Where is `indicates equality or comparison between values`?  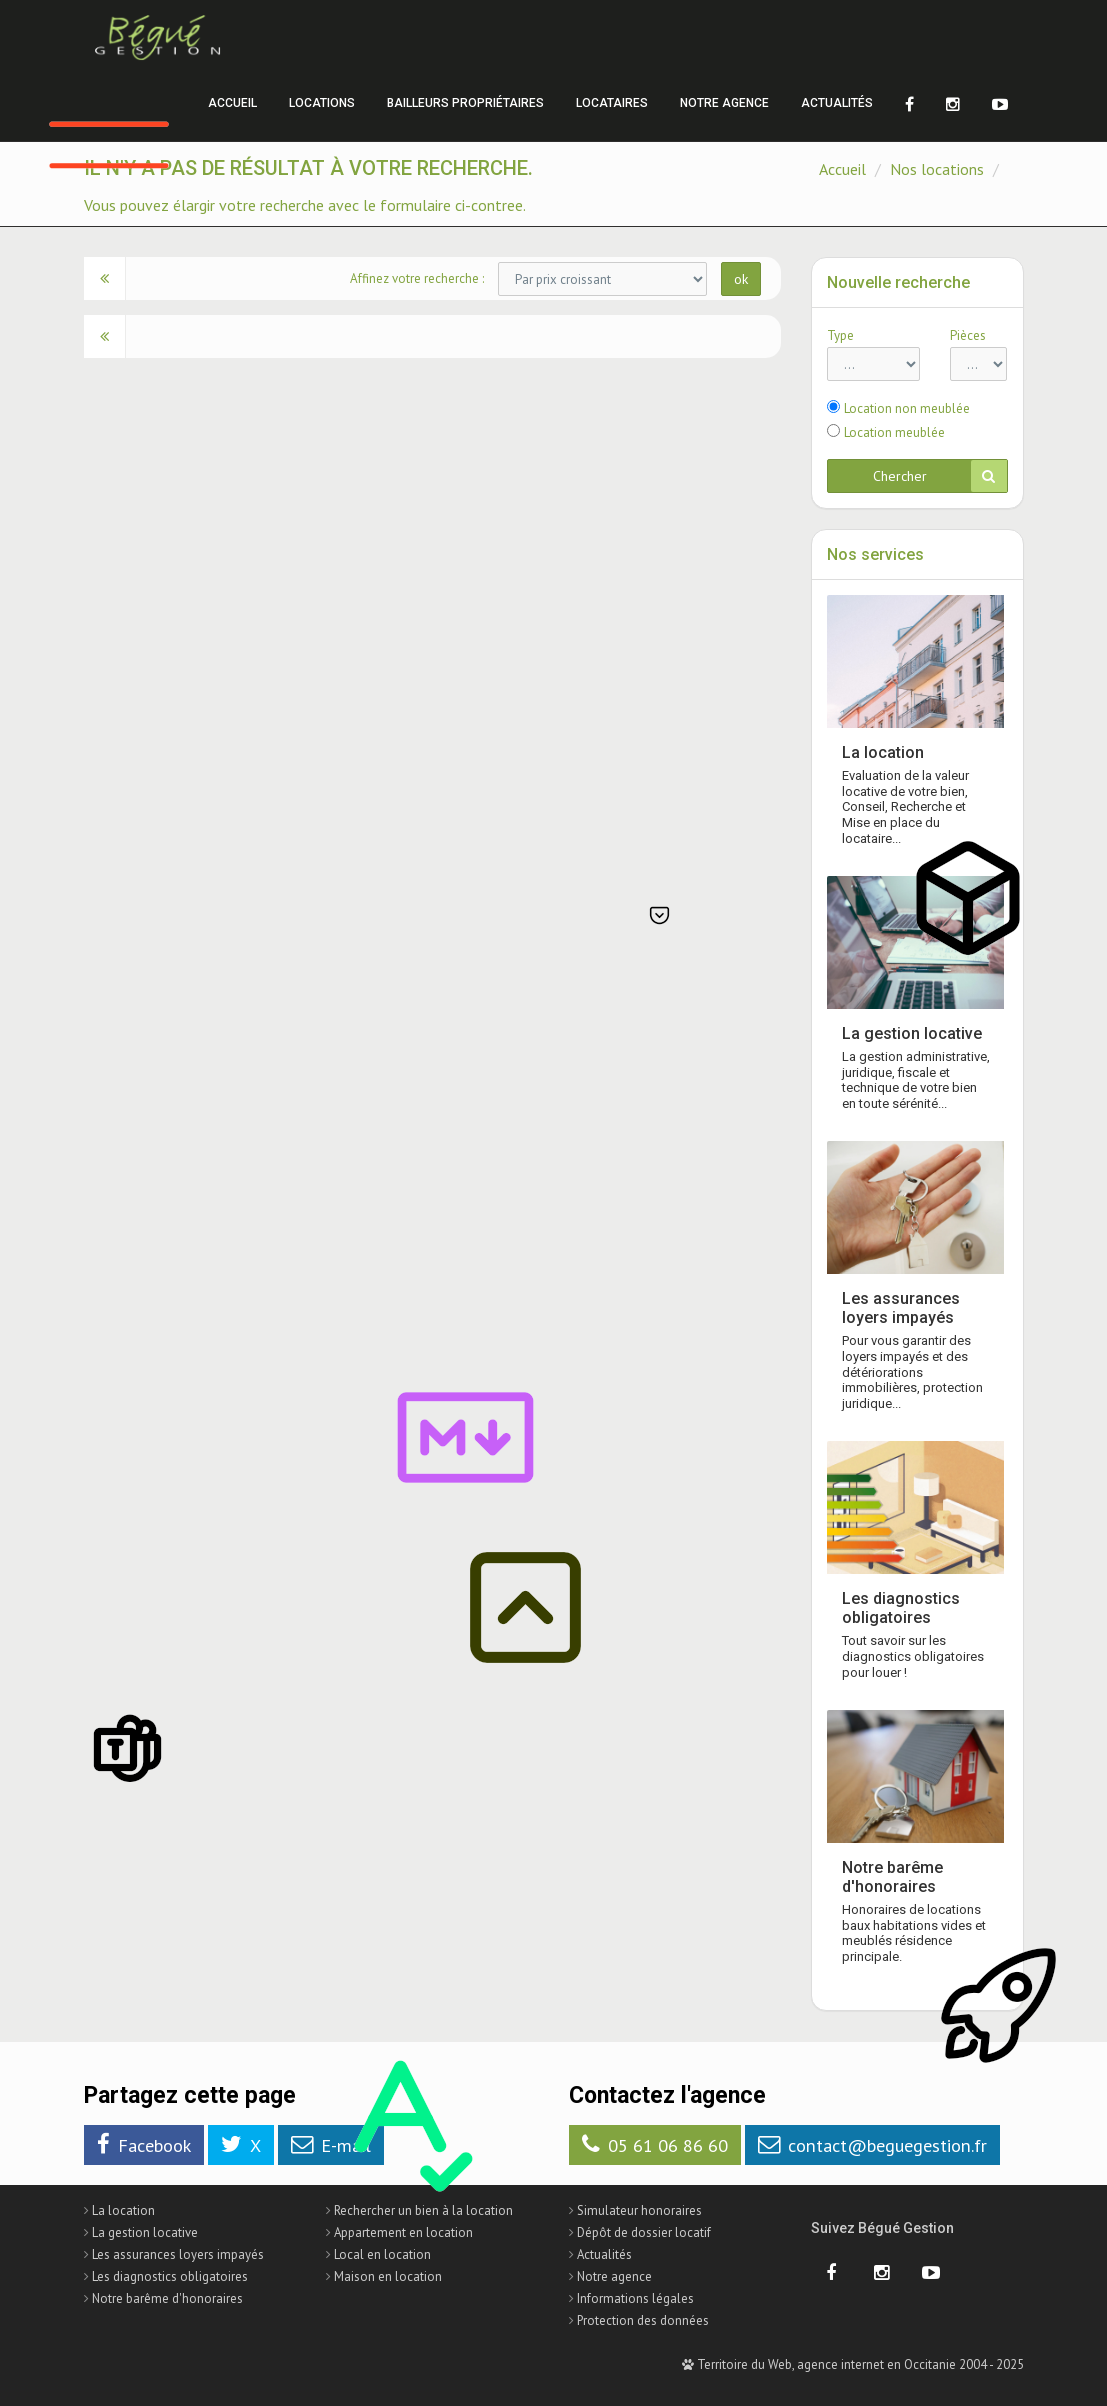 indicates equality or comparison between values is located at coordinates (109, 145).